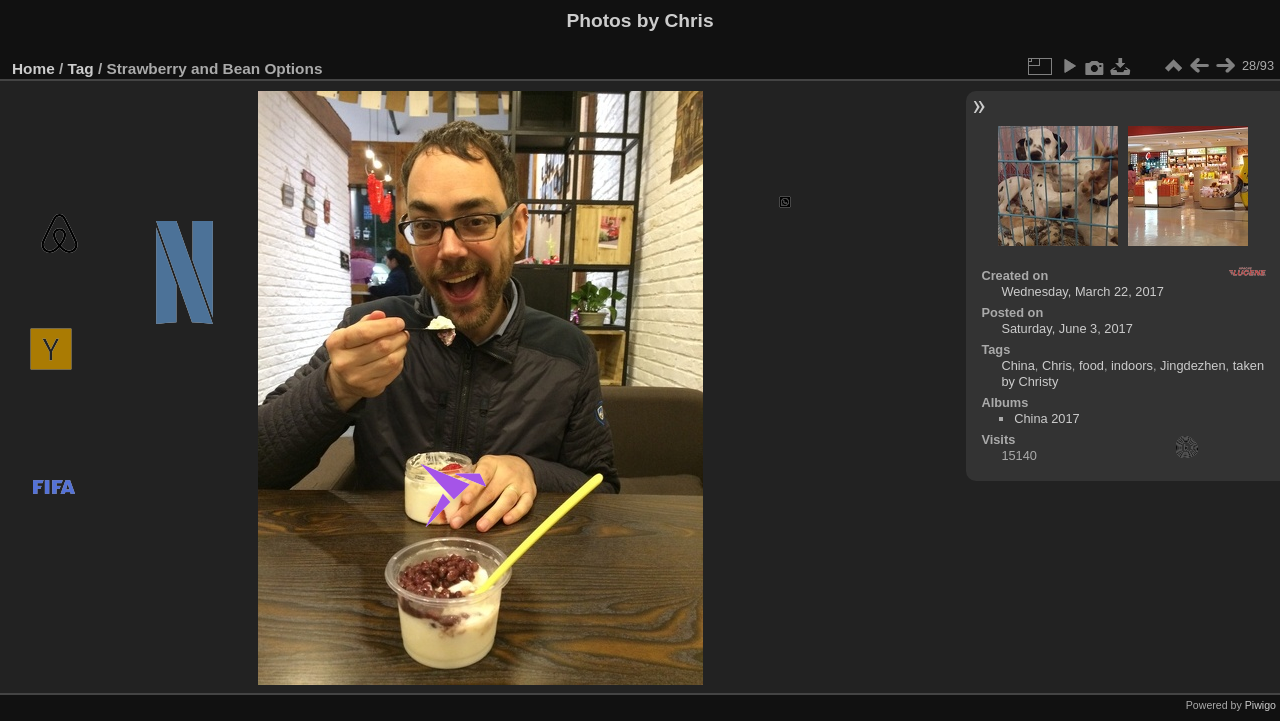 This screenshot has height=721, width=1280. What do you see at coordinates (184, 272) in the screenshot?
I see `open Netflix app` at bounding box center [184, 272].